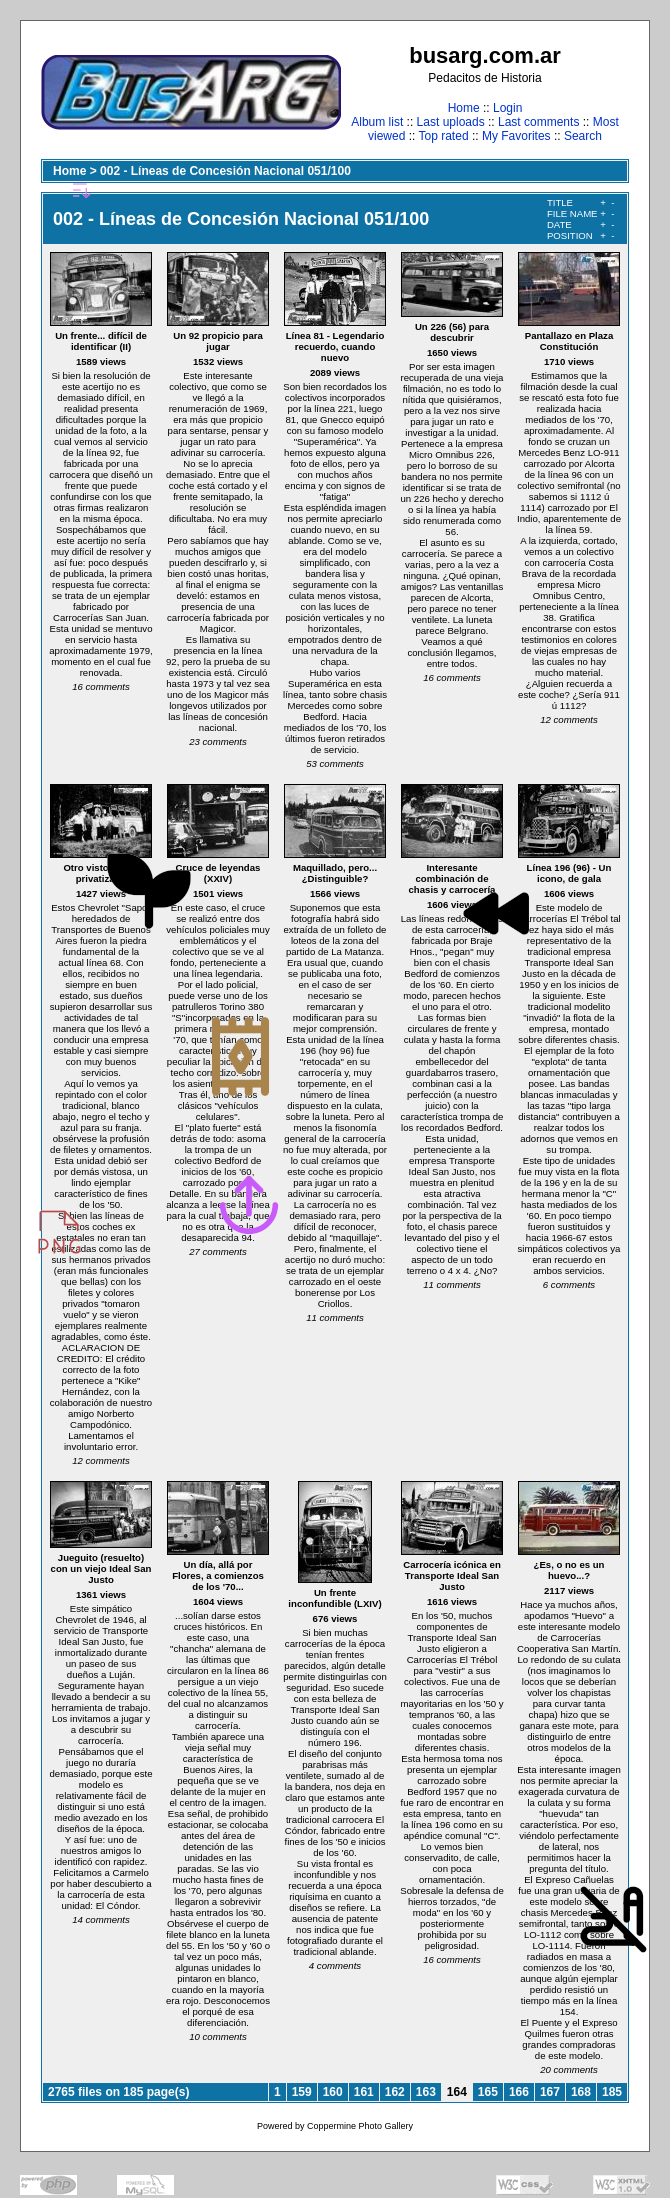 The height and width of the screenshot is (2198, 670). Describe the element at coordinates (81, 190) in the screenshot. I see `sort items in ascending order` at that location.